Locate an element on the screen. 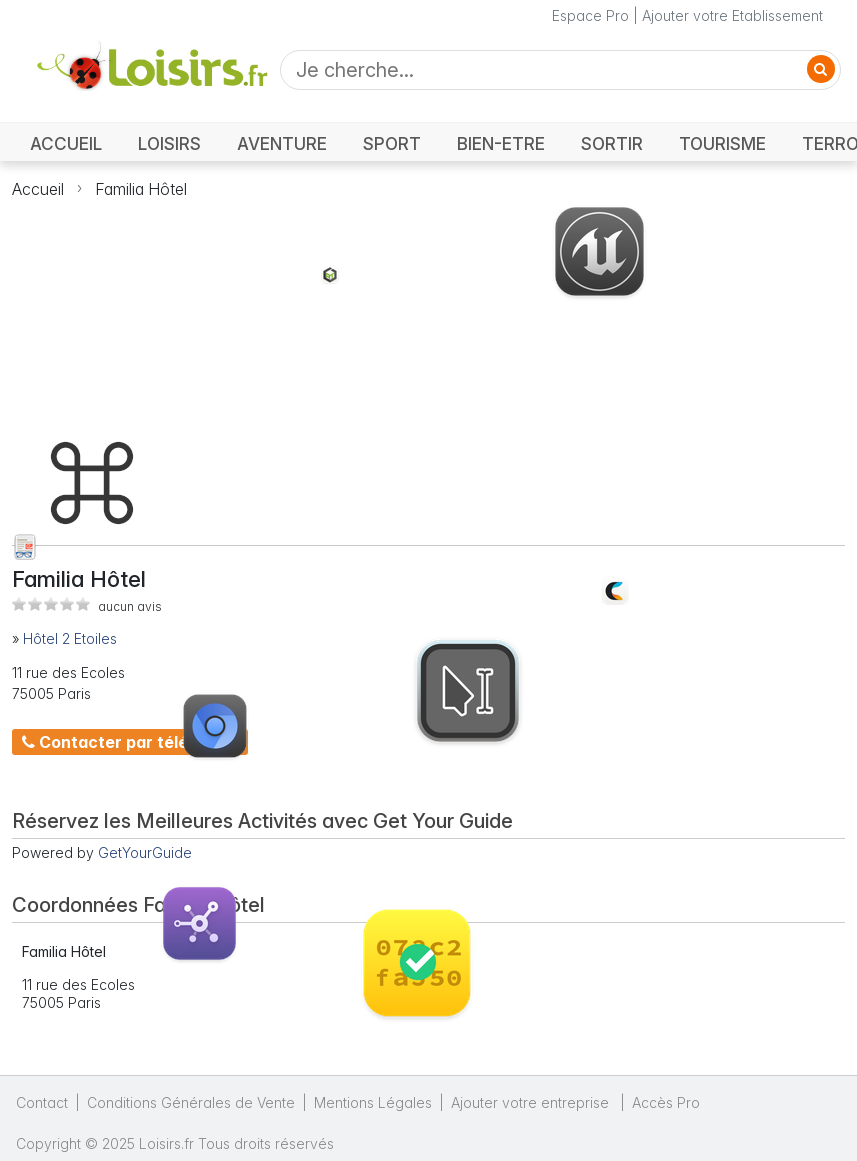  access keyboard shortcut settings is located at coordinates (92, 483).